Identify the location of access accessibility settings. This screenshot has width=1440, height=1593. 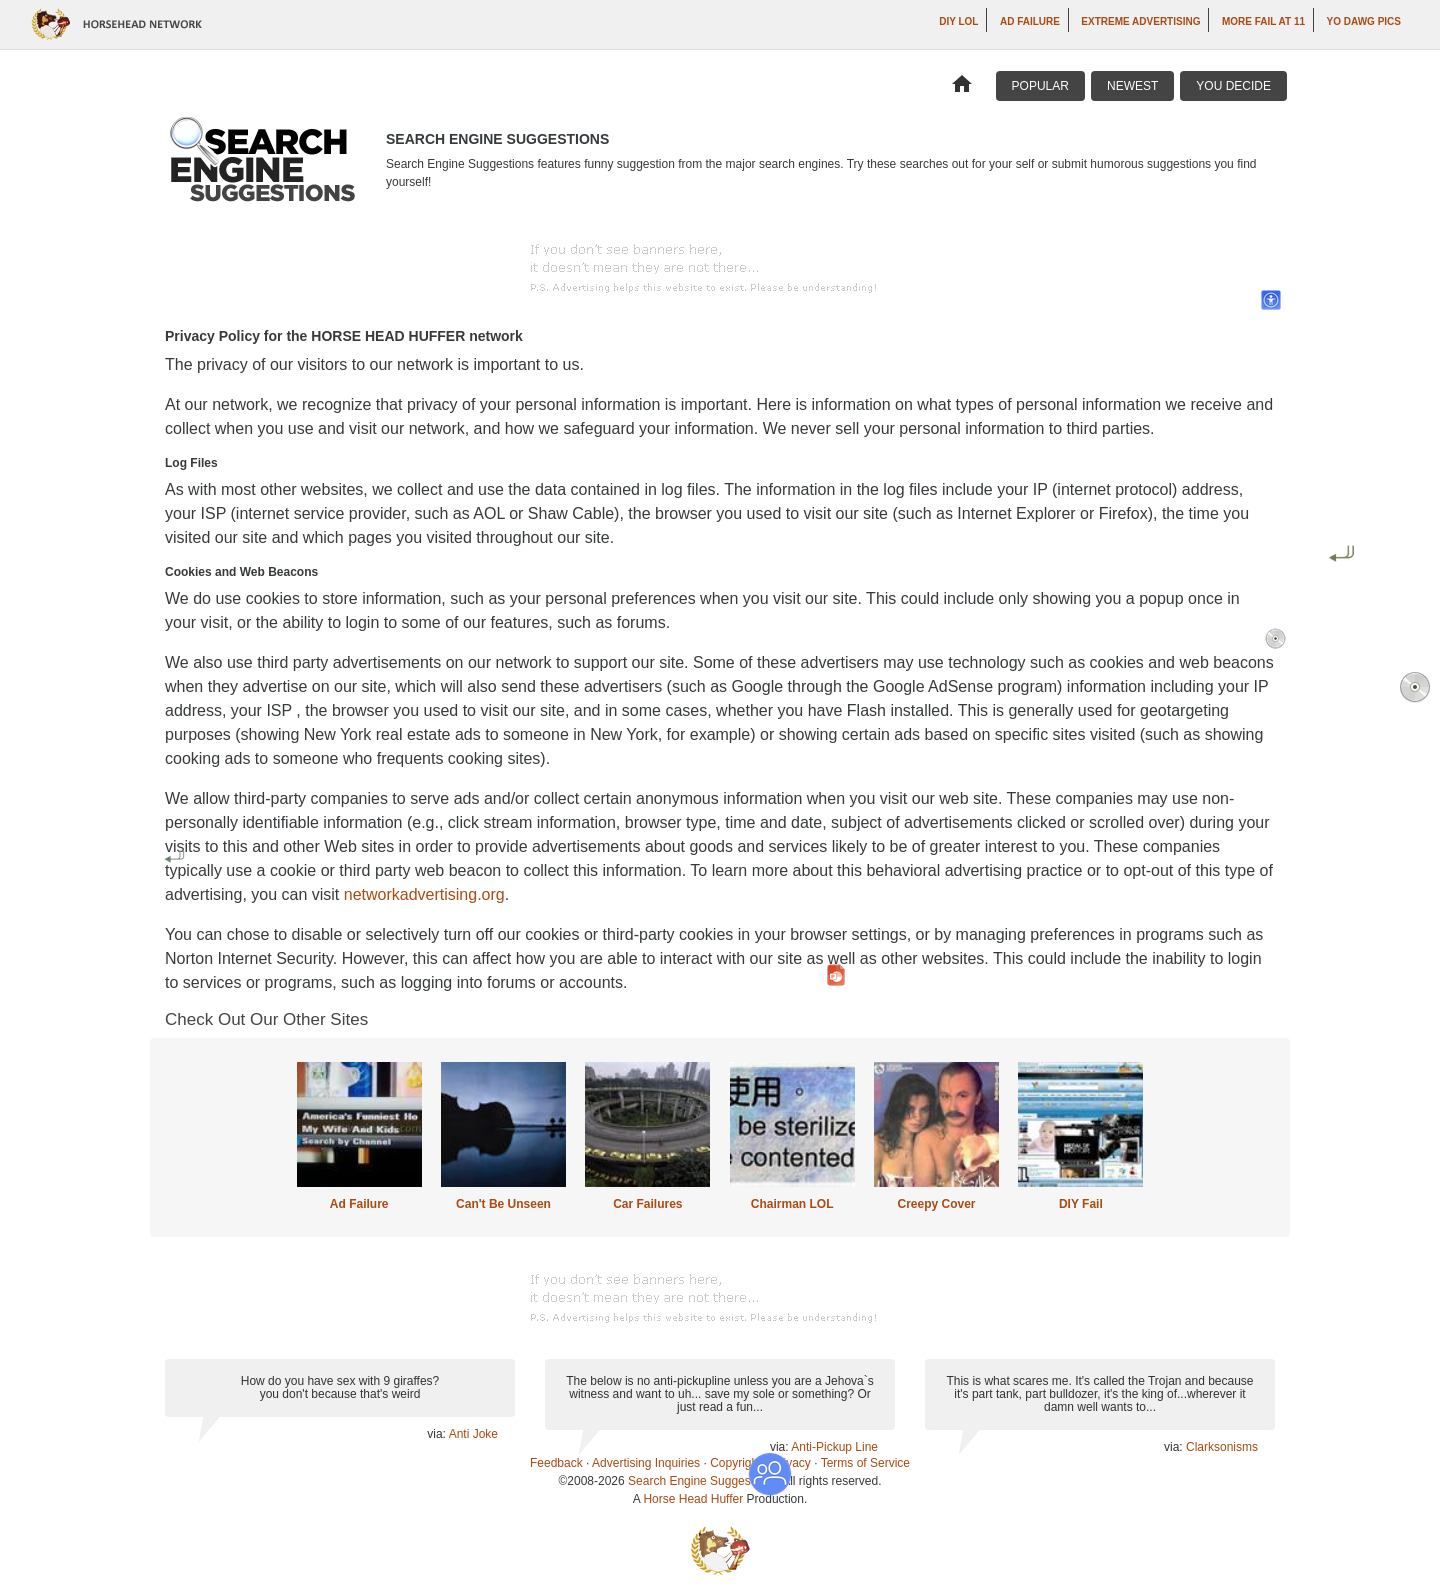
(1271, 300).